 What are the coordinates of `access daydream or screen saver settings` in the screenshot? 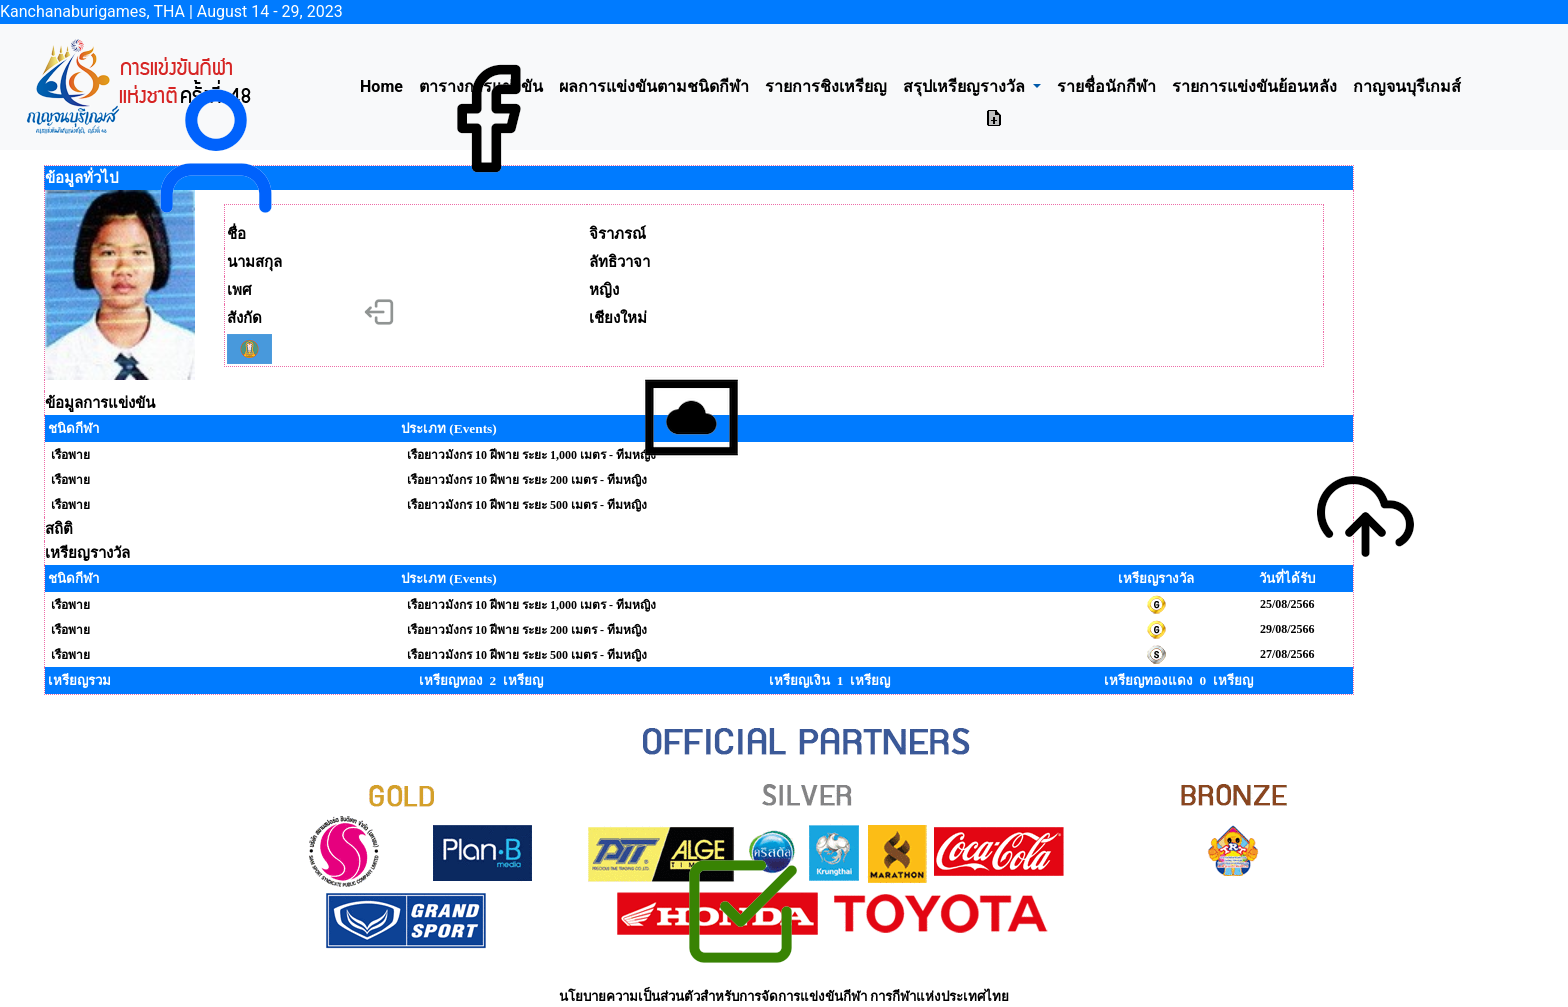 It's located at (691, 417).